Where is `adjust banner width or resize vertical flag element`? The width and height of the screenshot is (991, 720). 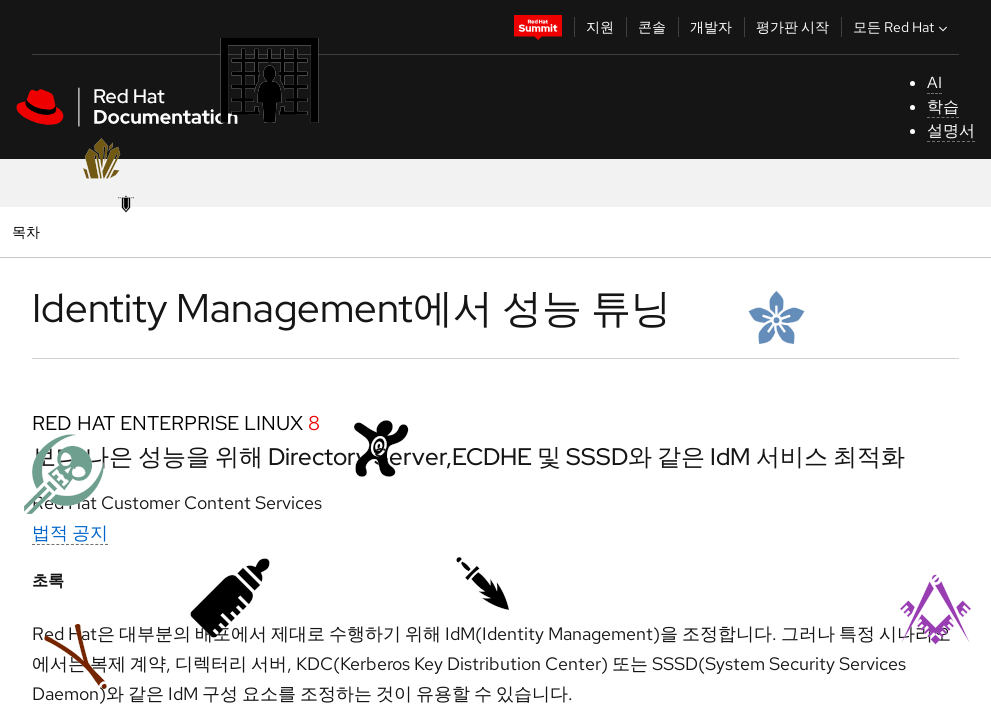 adjust banner width or resize vertical flag element is located at coordinates (126, 204).